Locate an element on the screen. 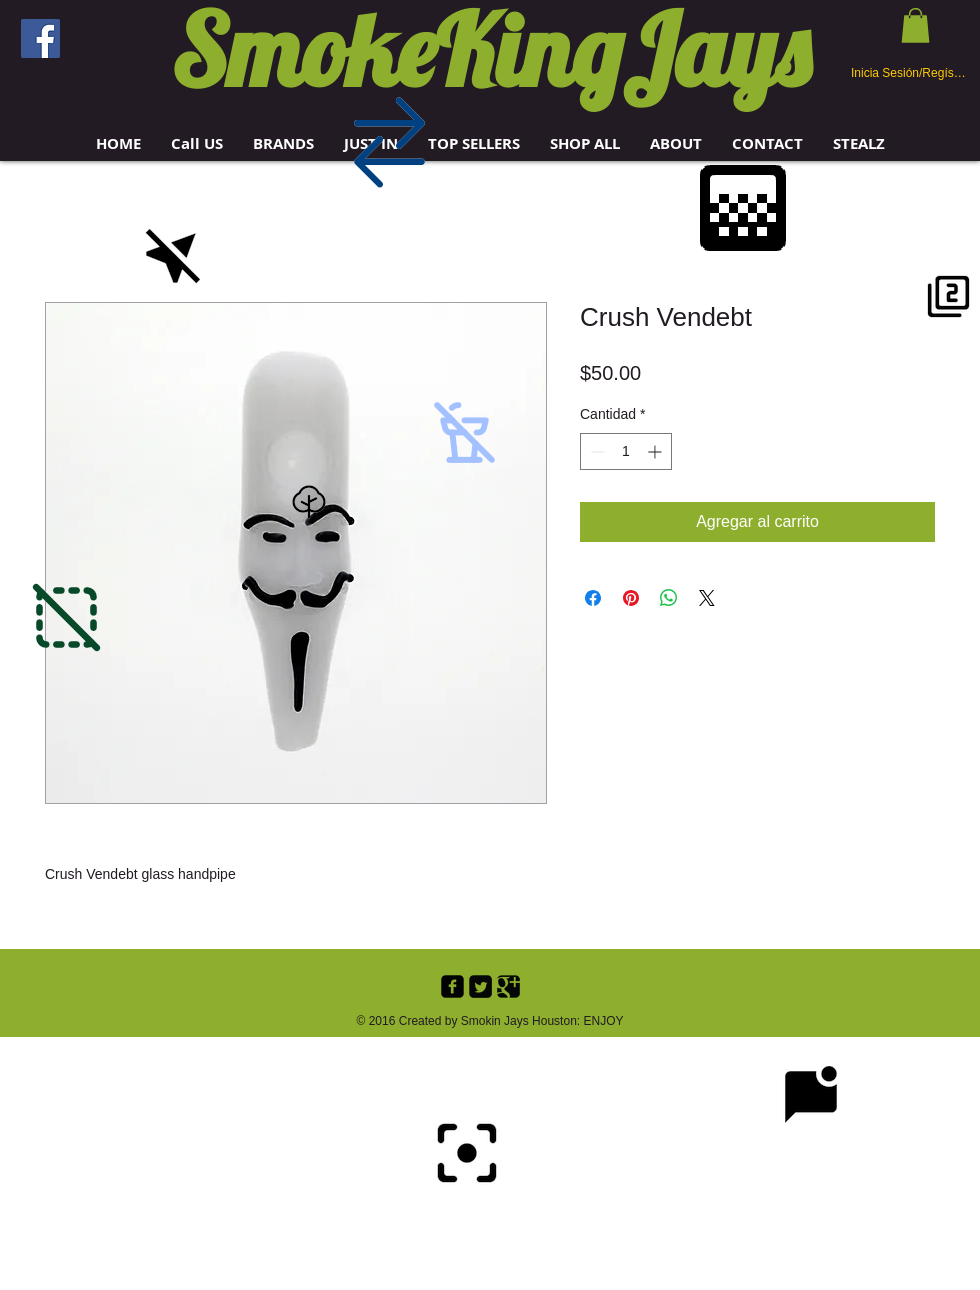 Image resolution: width=980 pixels, height=1290 pixels. location sharing is disabled is located at coordinates (171, 258).